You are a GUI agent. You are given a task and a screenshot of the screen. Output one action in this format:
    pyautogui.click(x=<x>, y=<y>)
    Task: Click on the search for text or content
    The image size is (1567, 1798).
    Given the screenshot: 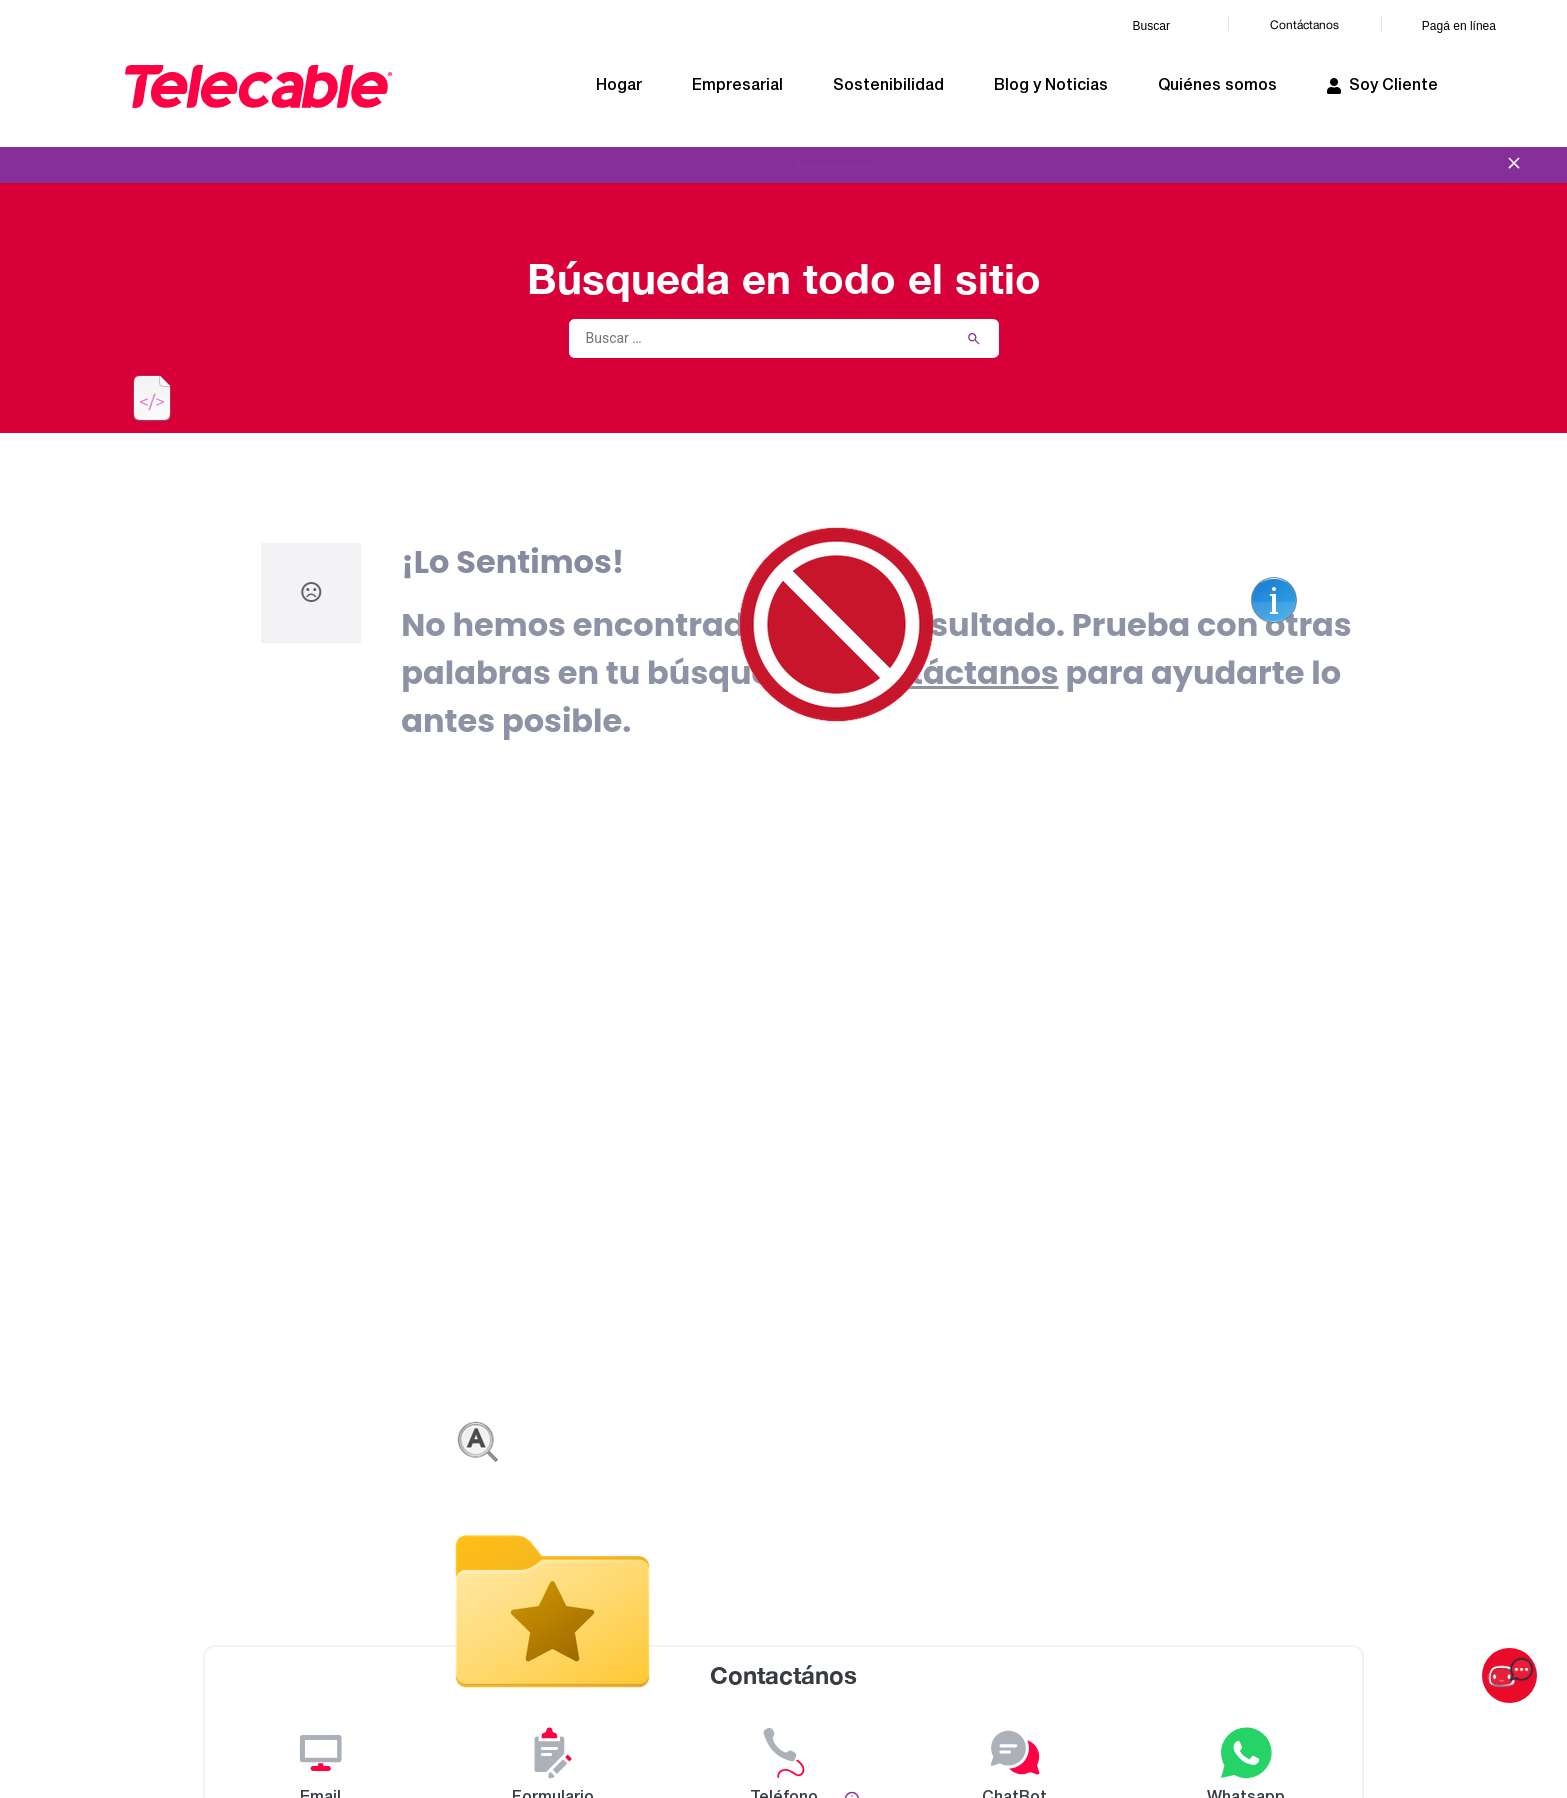 What is the action you would take?
    pyautogui.click(x=478, y=1442)
    